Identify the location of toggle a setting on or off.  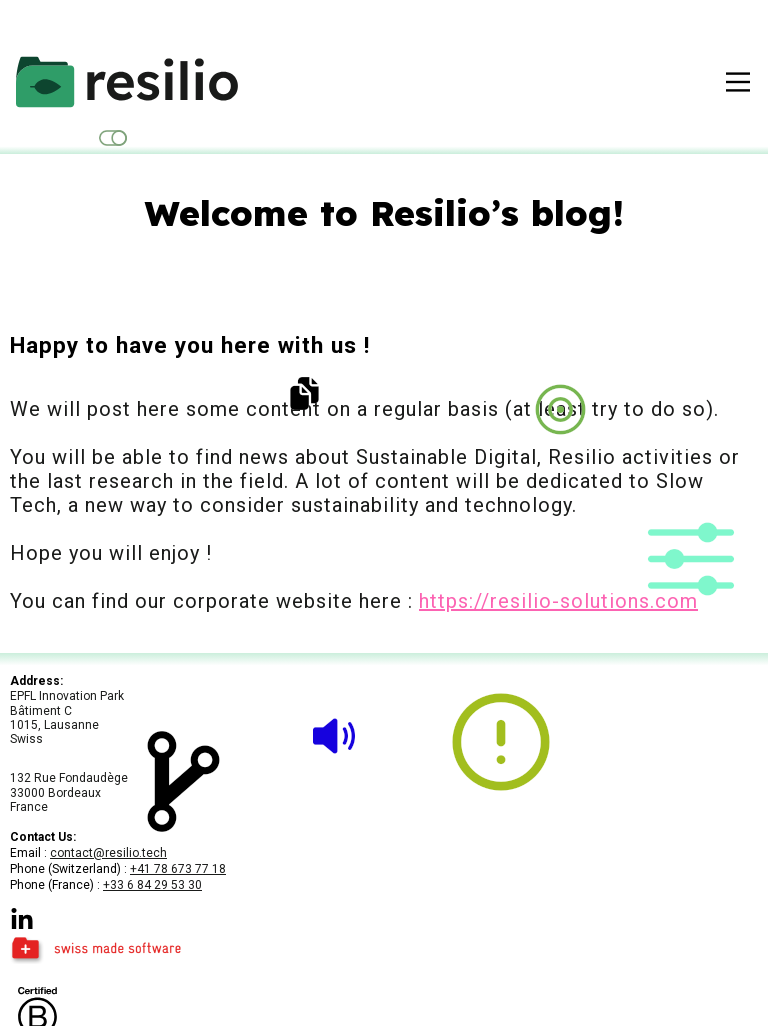
(113, 138).